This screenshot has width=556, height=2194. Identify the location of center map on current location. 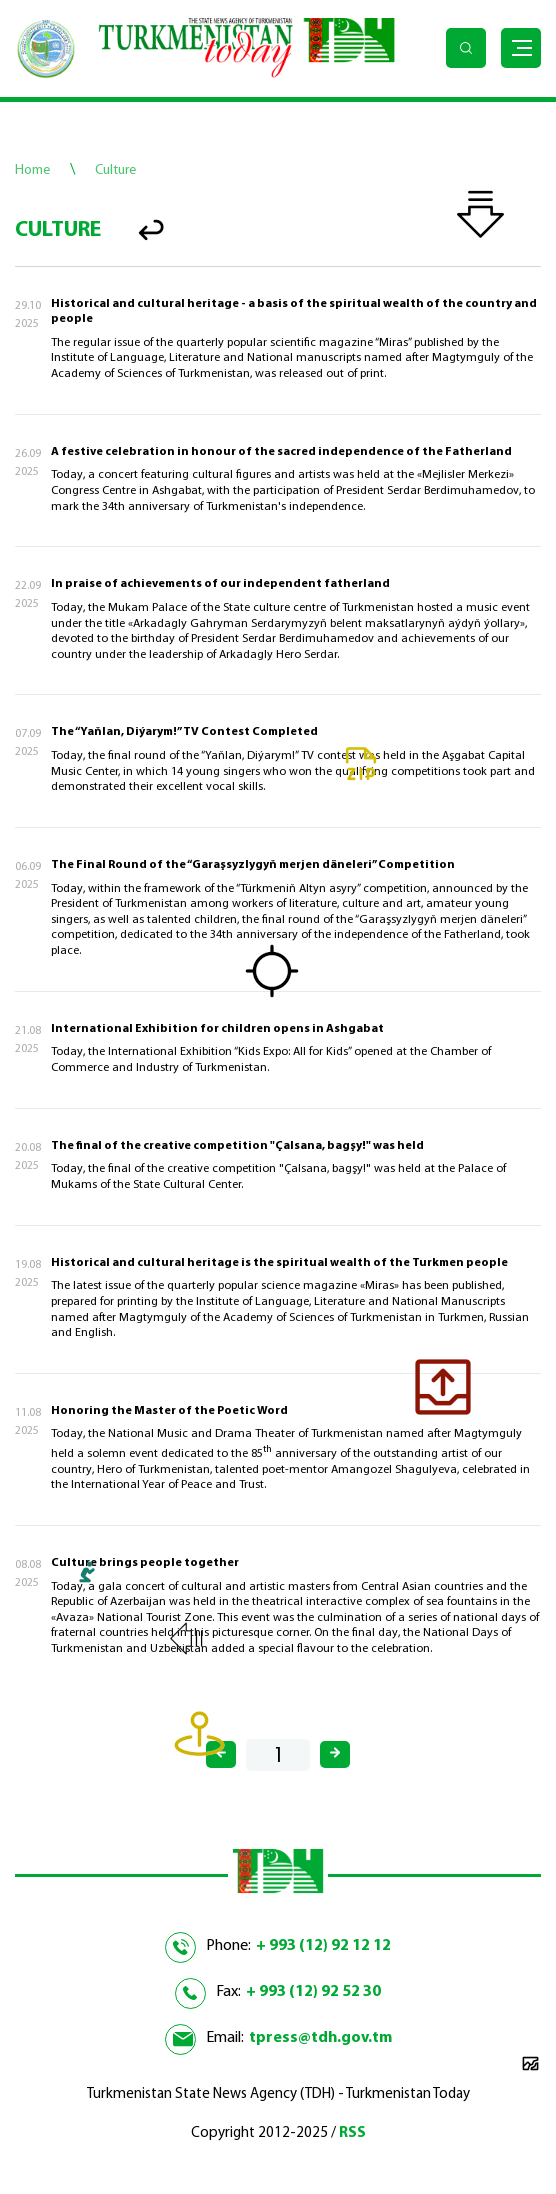
(272, 971).